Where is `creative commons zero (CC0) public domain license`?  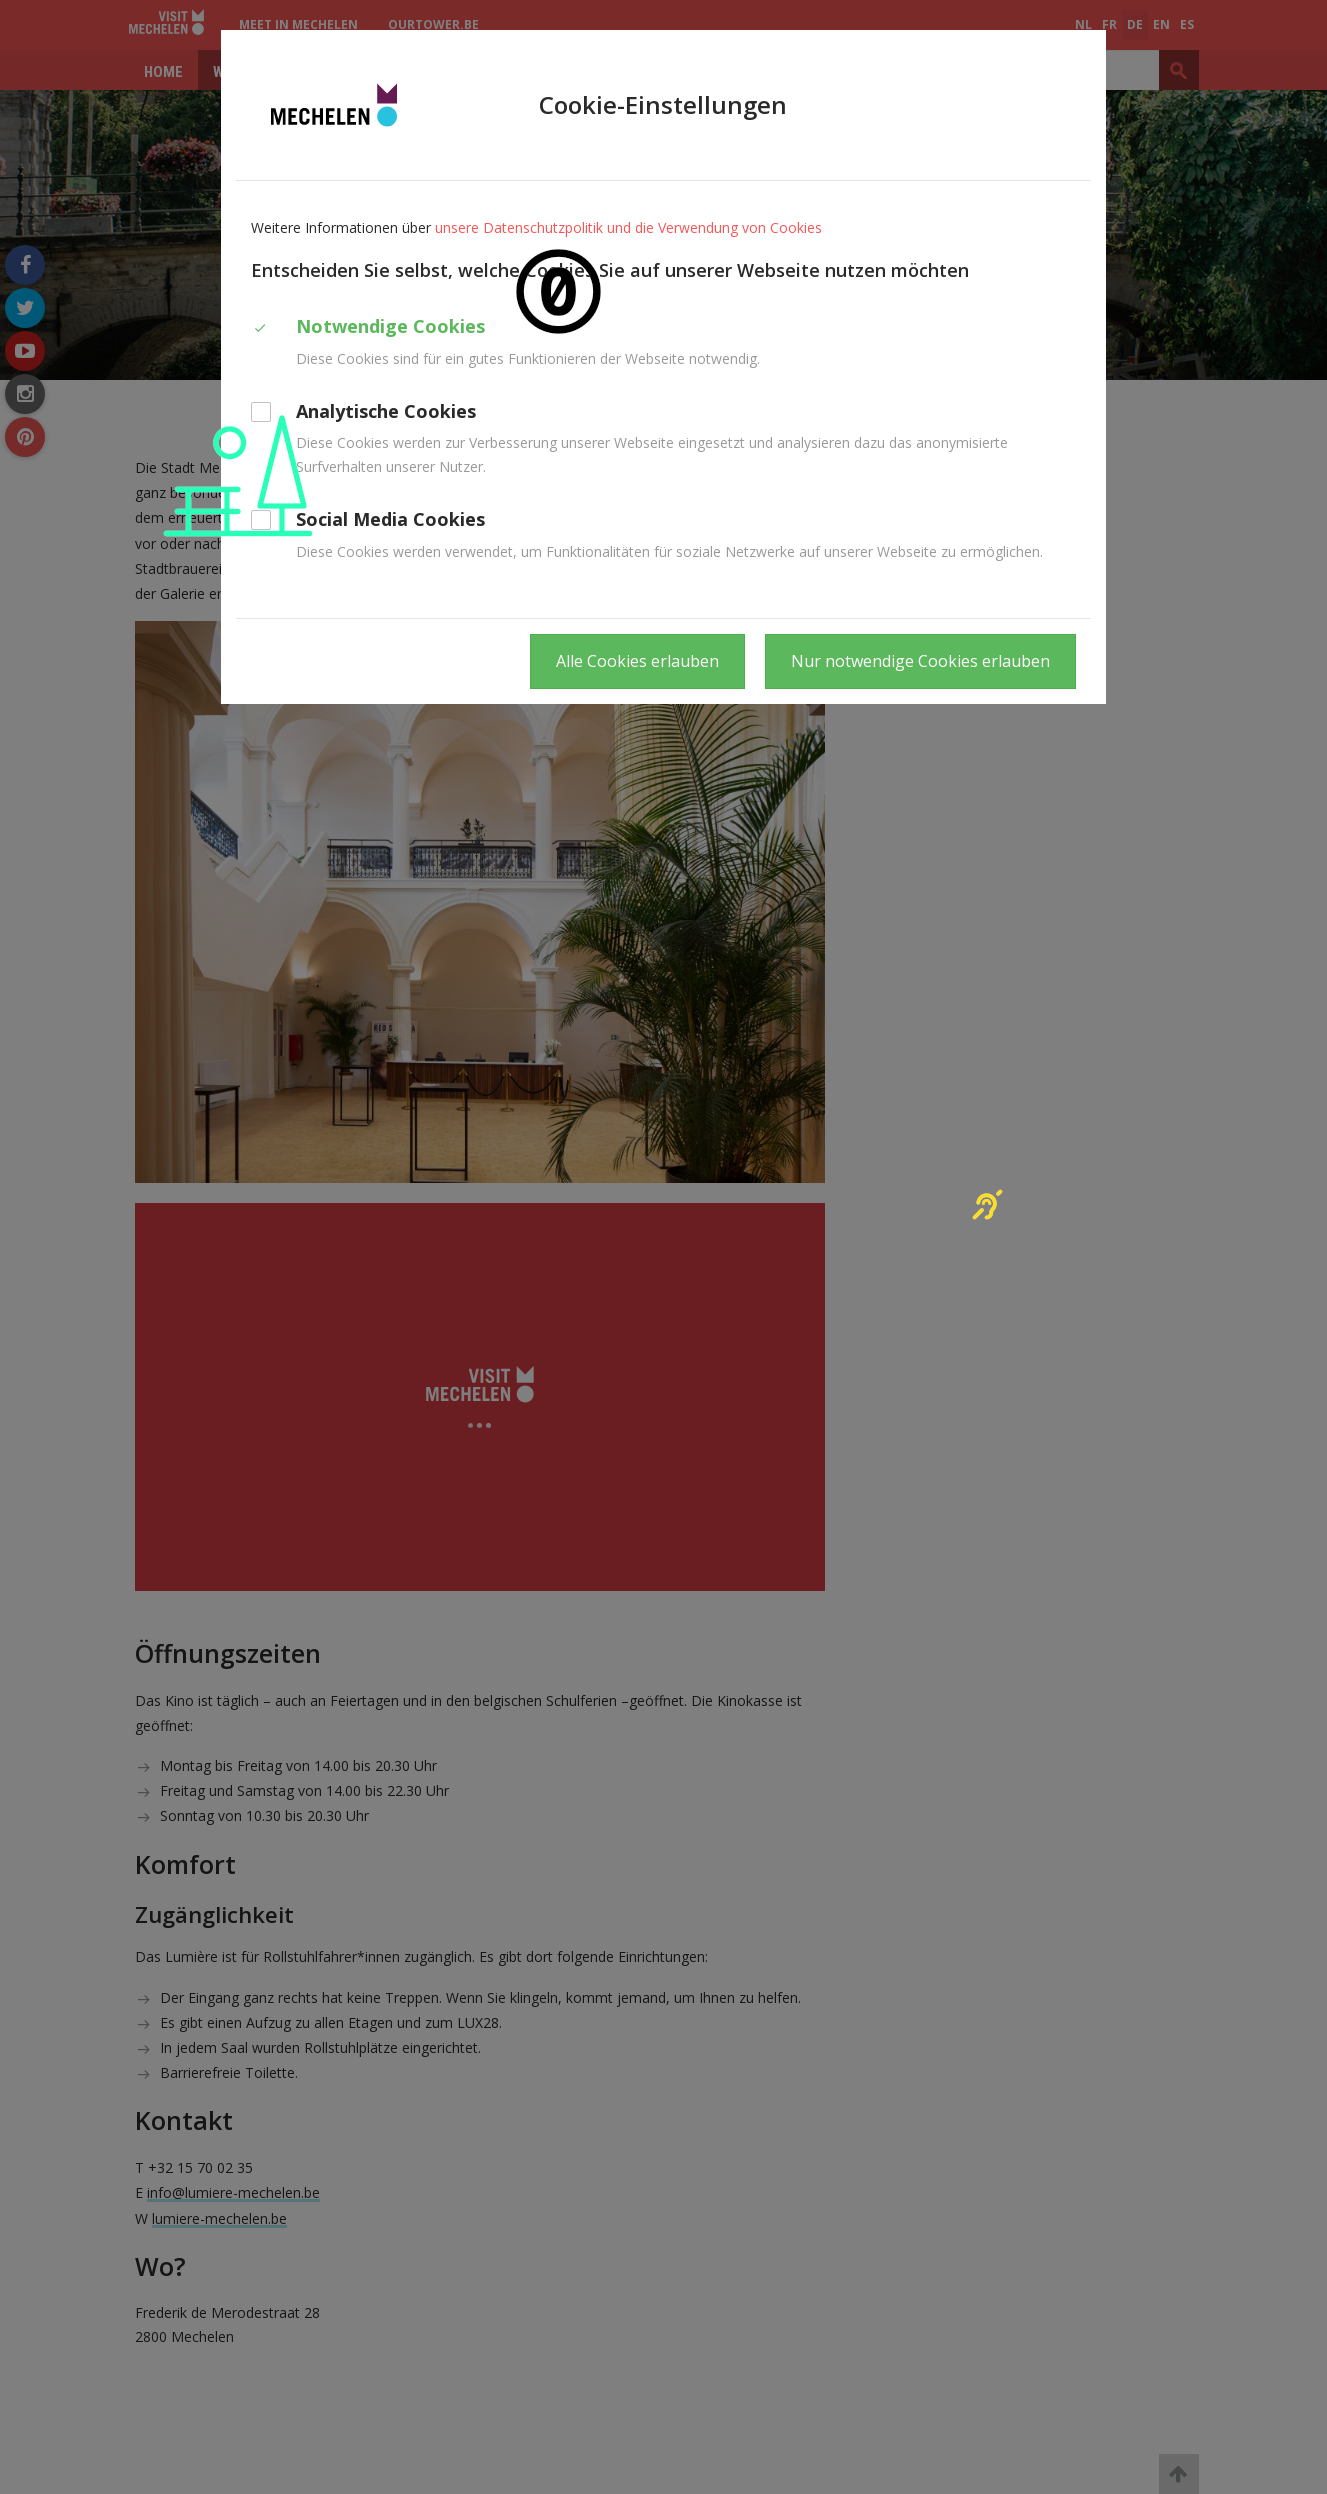 creative commons zero (CC0) public domain license is located at coordinates (558, 291).